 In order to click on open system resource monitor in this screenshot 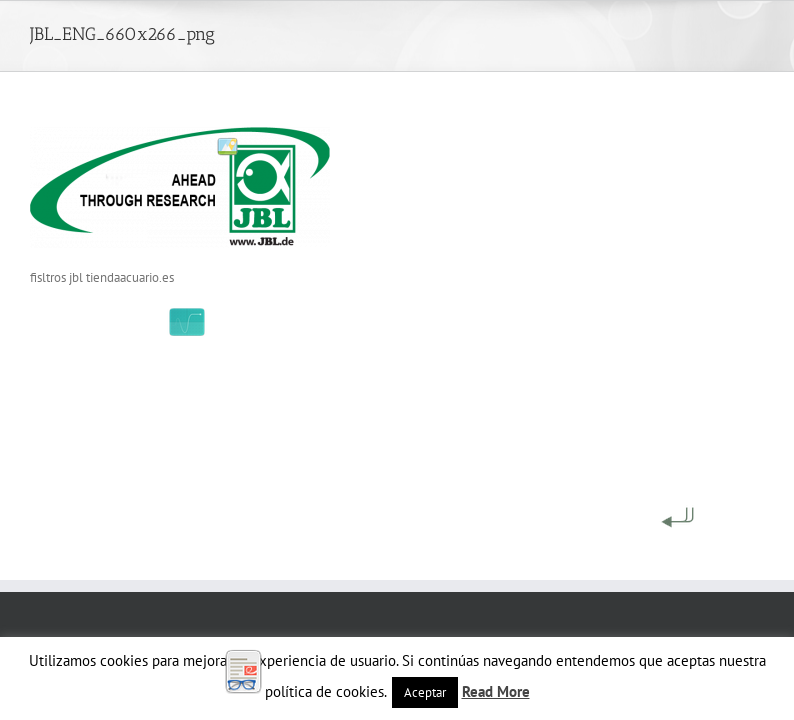, I will do `click(187, 322)`.